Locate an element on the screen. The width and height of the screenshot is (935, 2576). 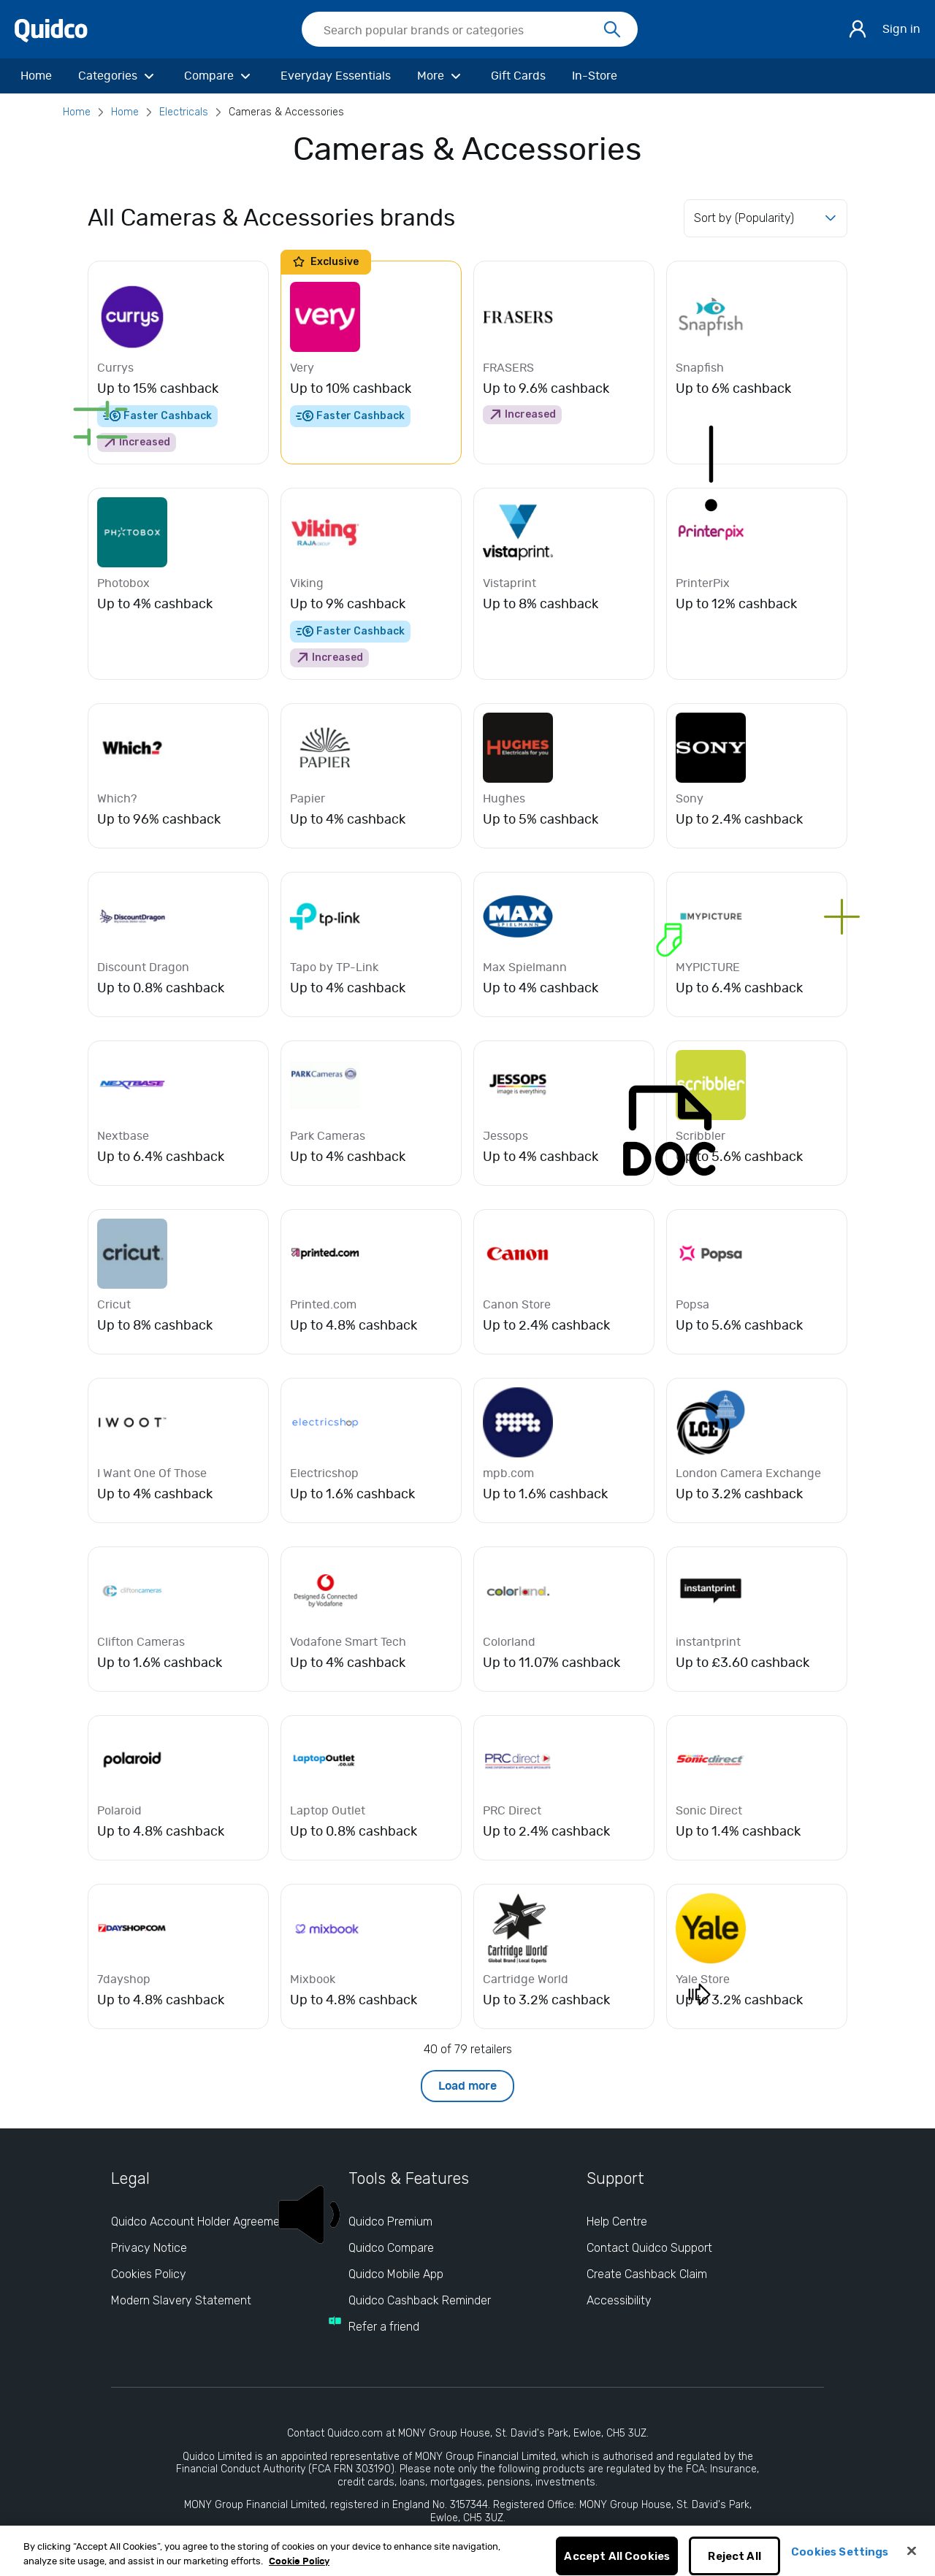
indicates a warning or alert requiring attention is located at coordinates (711, 468).